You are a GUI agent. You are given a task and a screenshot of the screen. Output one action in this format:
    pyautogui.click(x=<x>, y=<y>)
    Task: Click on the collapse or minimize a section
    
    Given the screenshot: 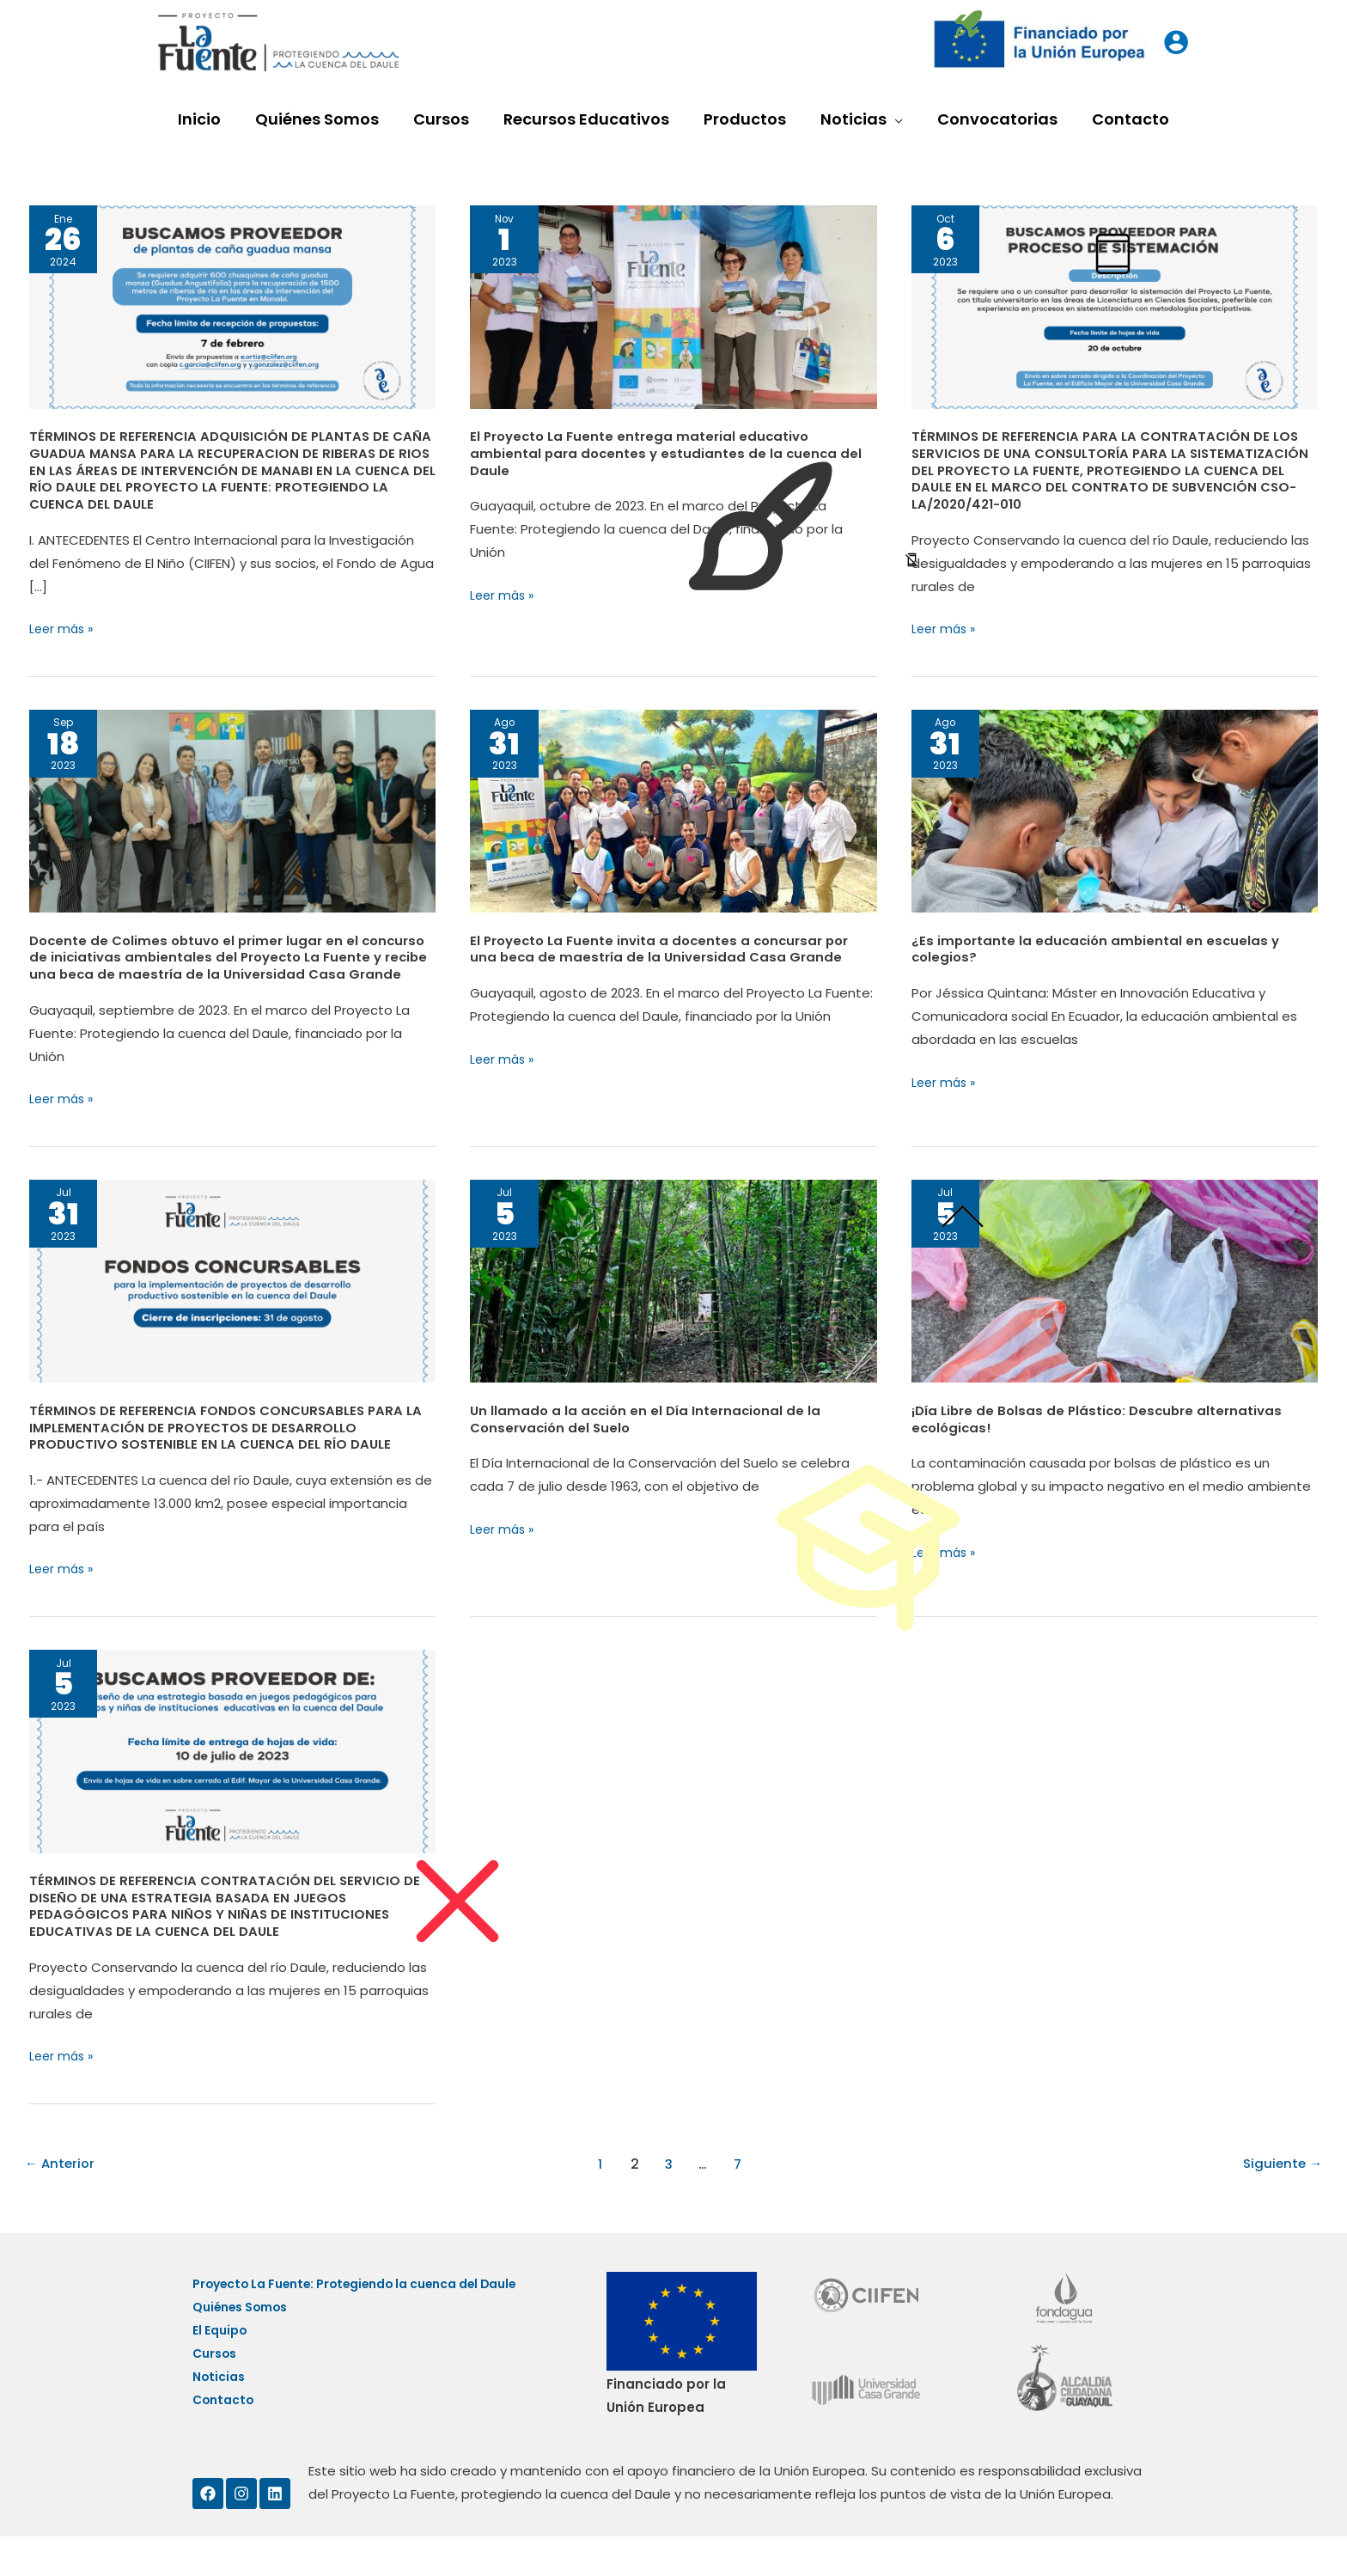 What is the action you would take?
    pyautogui.click(x=962, y=1228)
    